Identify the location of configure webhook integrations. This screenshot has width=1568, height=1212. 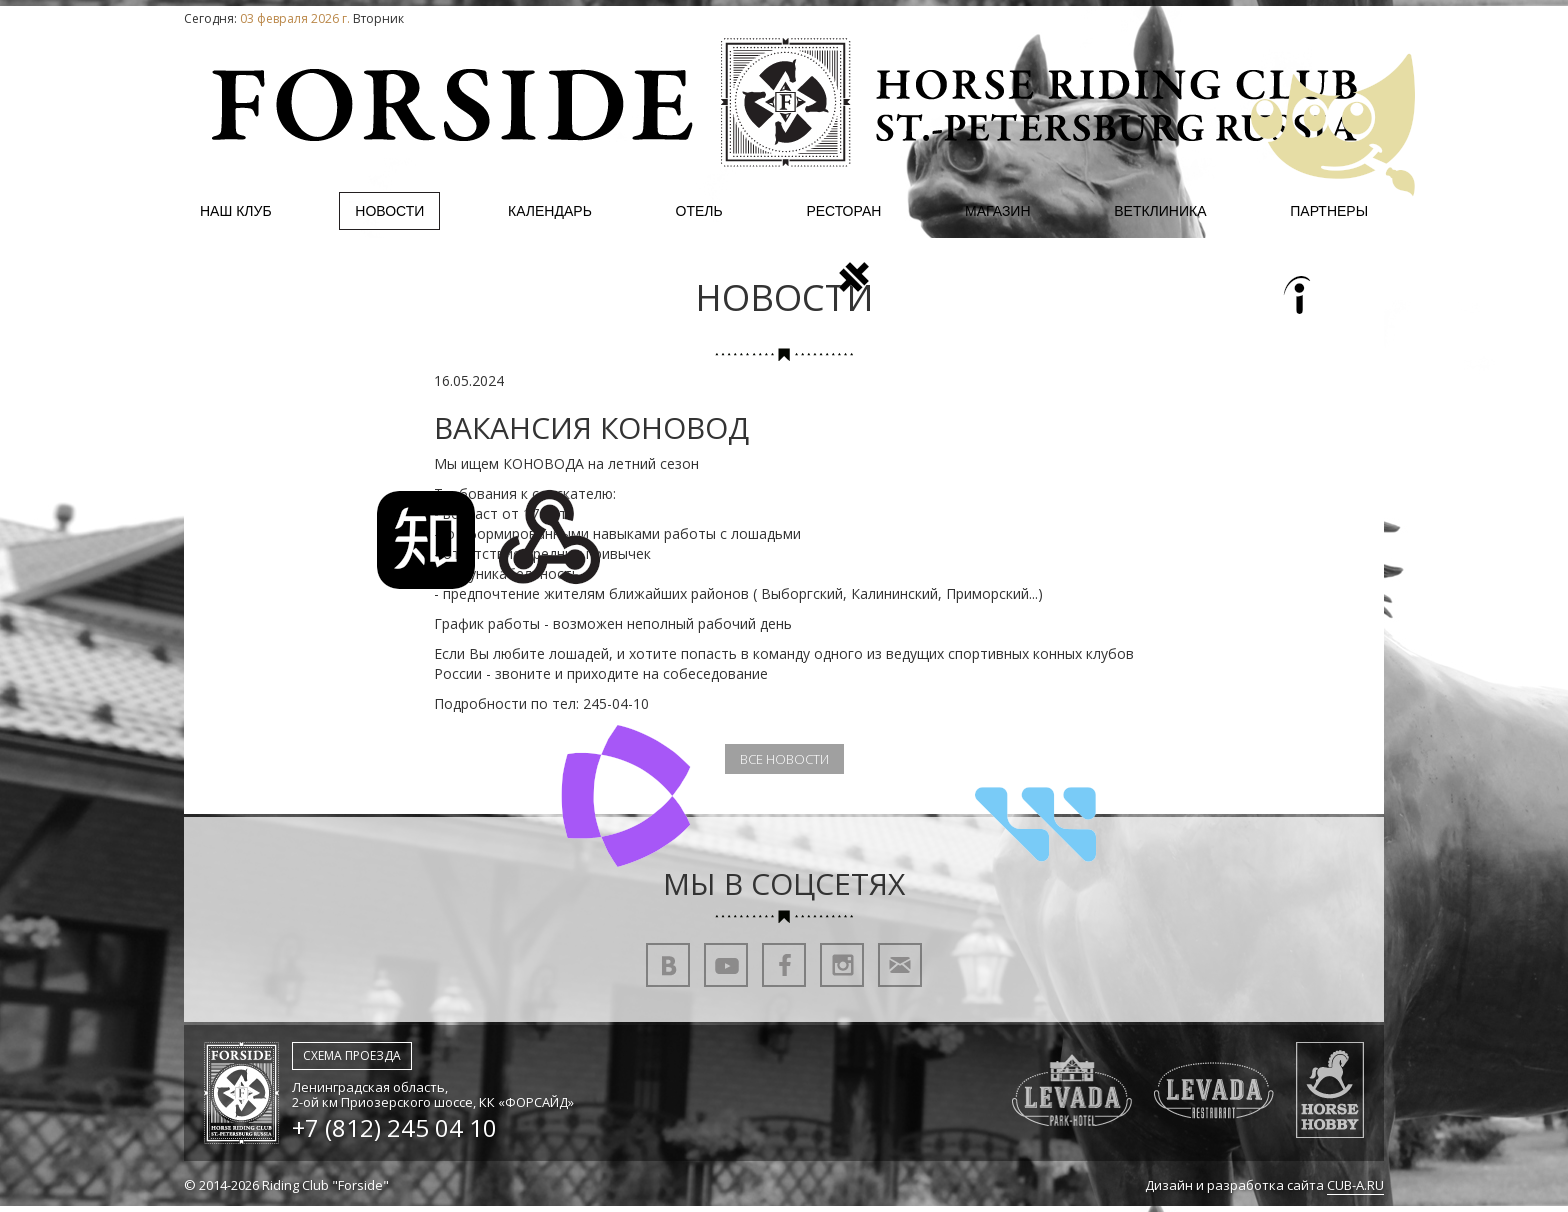
(549, 539).